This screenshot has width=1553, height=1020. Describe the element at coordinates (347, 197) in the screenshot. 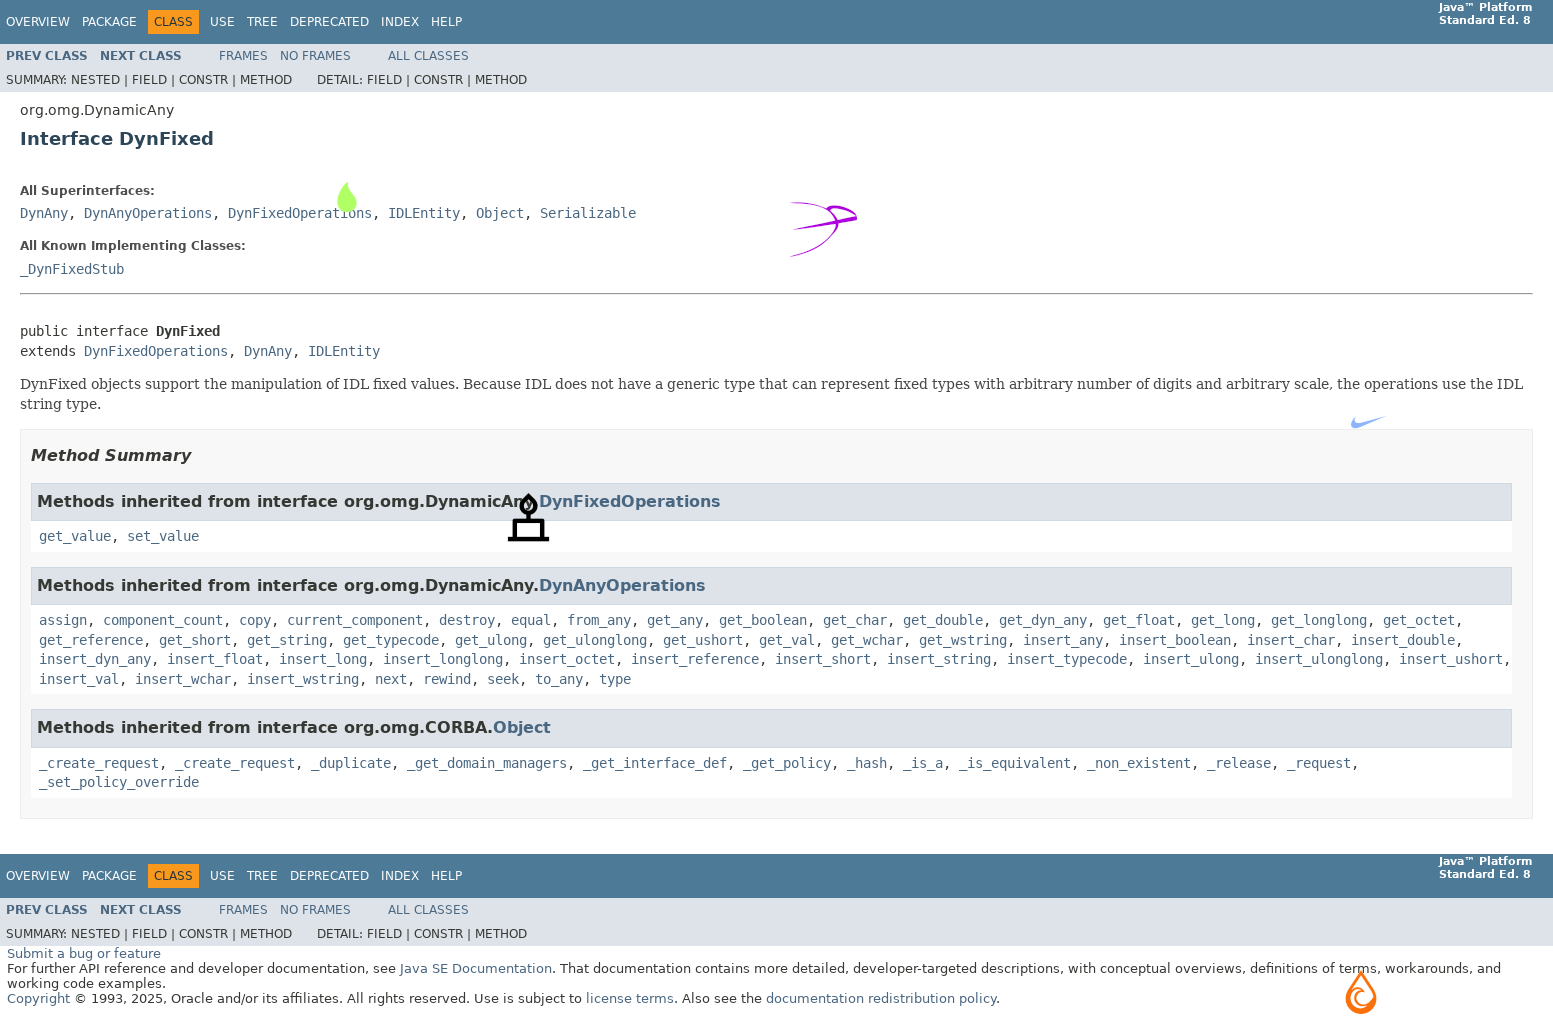

I see `elixir programming language logo` at that location.